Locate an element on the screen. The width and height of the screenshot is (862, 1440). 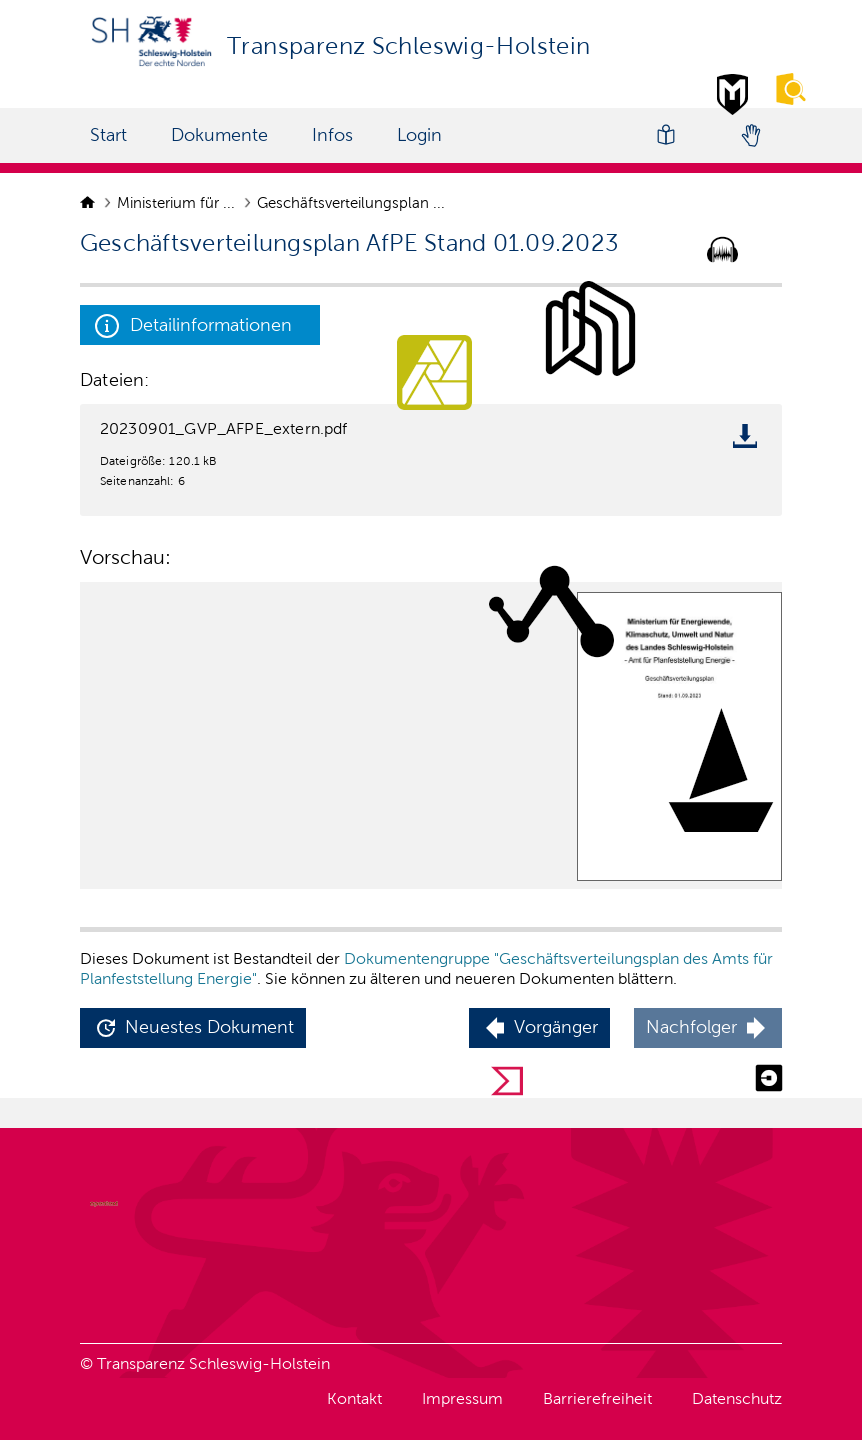
open Affinity Photo application is located at coordinates (434, 372).